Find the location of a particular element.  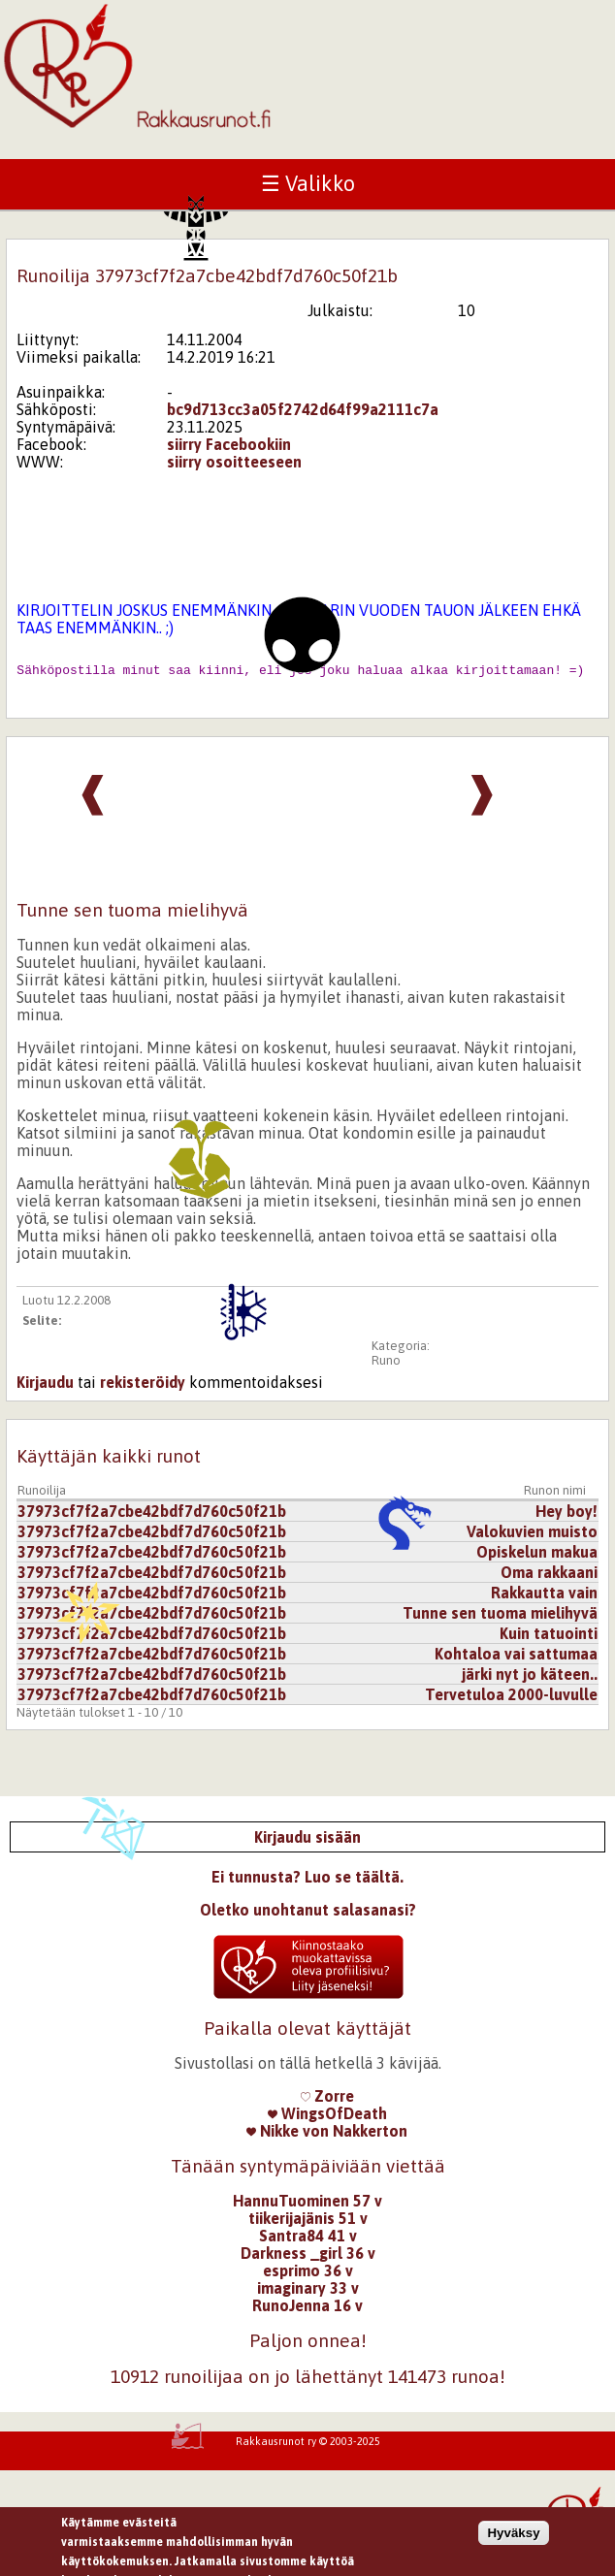

mark item as favorite is located at coordinates (88, 1613).